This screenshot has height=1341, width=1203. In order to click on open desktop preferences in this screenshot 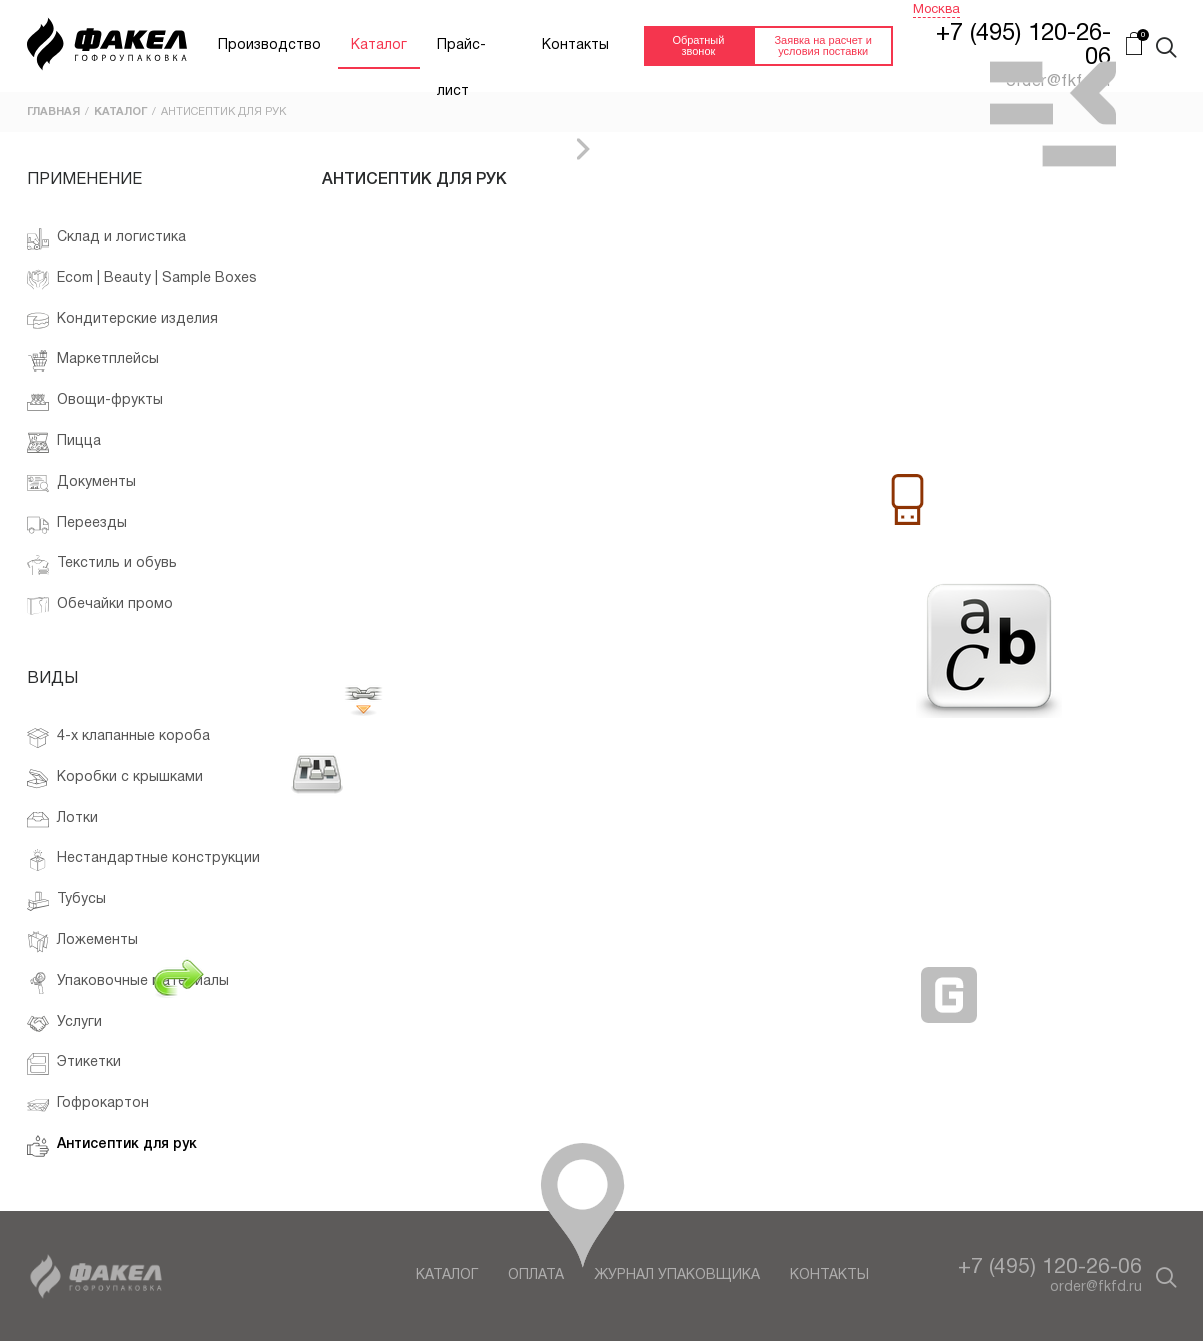, I will do `click(317, 773)`.